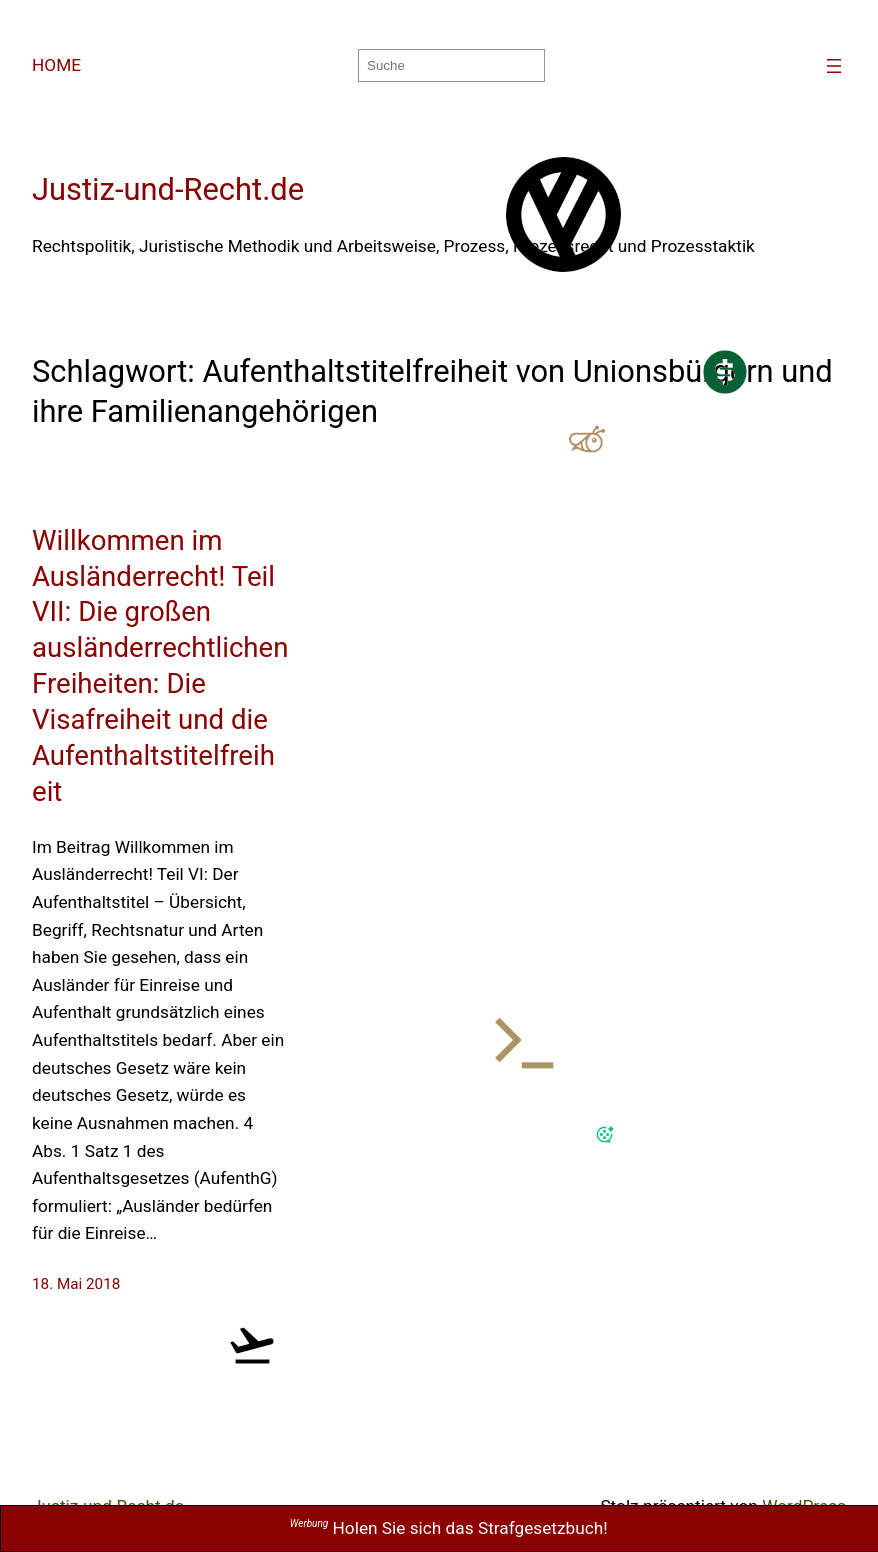 Image resolution: width=878 pixels, height=1552 pixels. Describe the element at coordinates (525, 1040) in the screenshot. I see `open the command line terminal` at that location.